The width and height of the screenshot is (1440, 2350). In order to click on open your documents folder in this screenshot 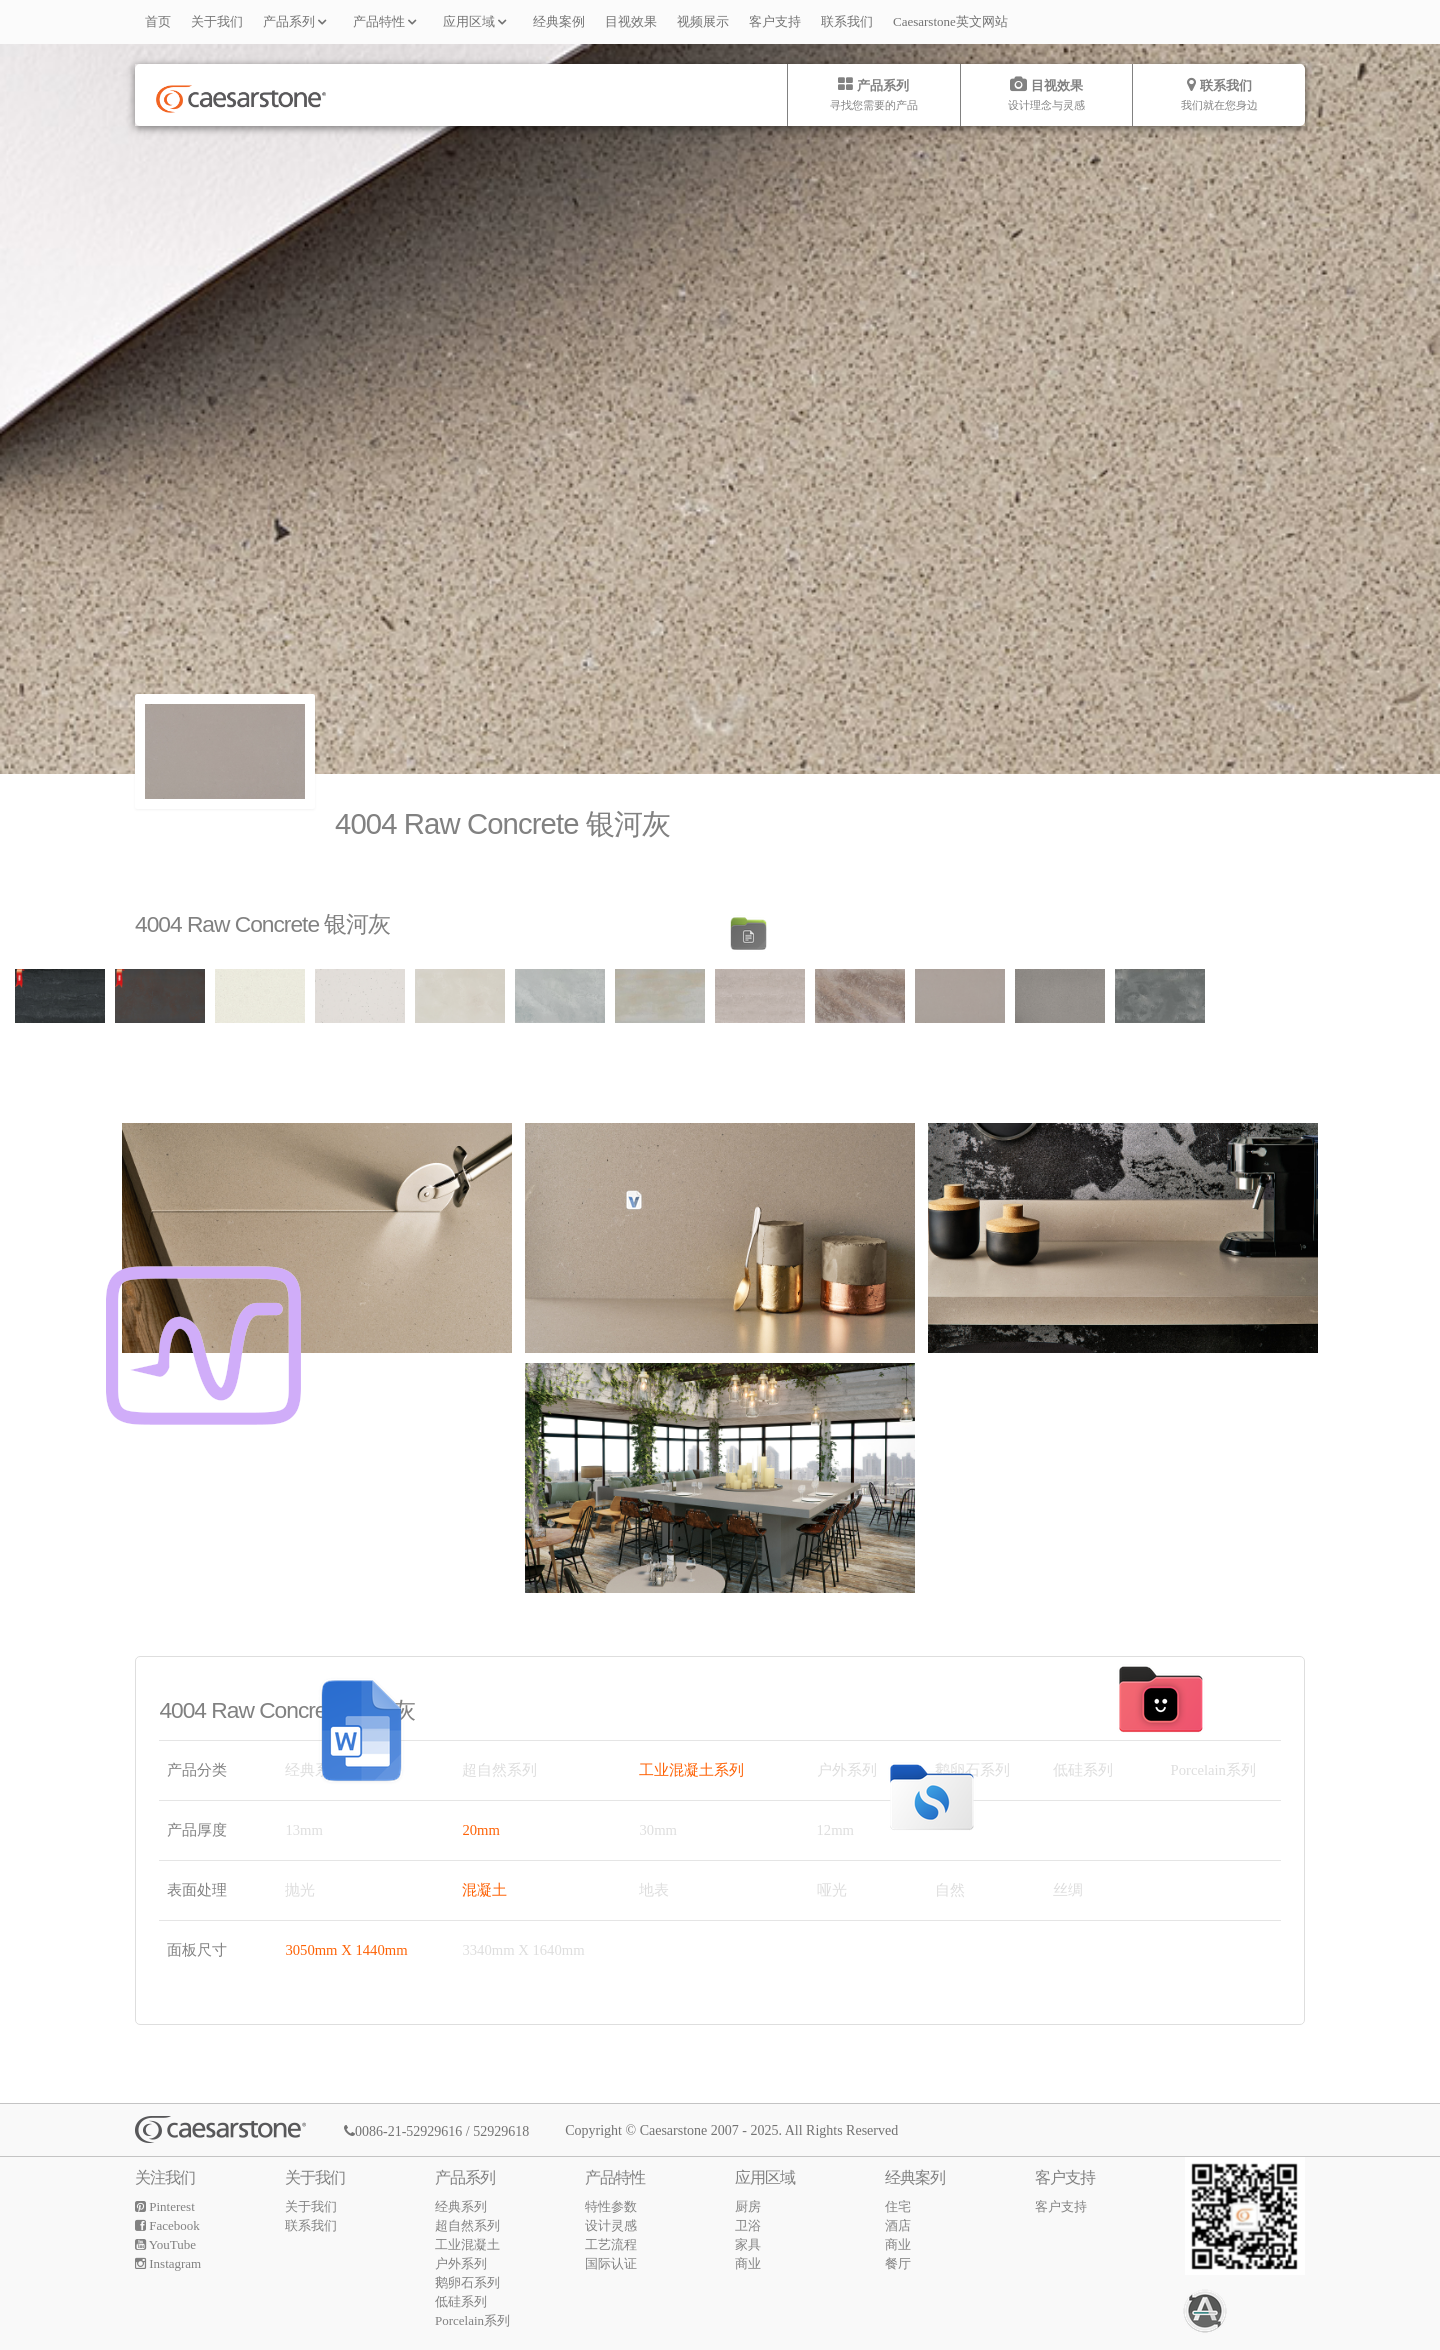, I will do `click(748, 933)`.